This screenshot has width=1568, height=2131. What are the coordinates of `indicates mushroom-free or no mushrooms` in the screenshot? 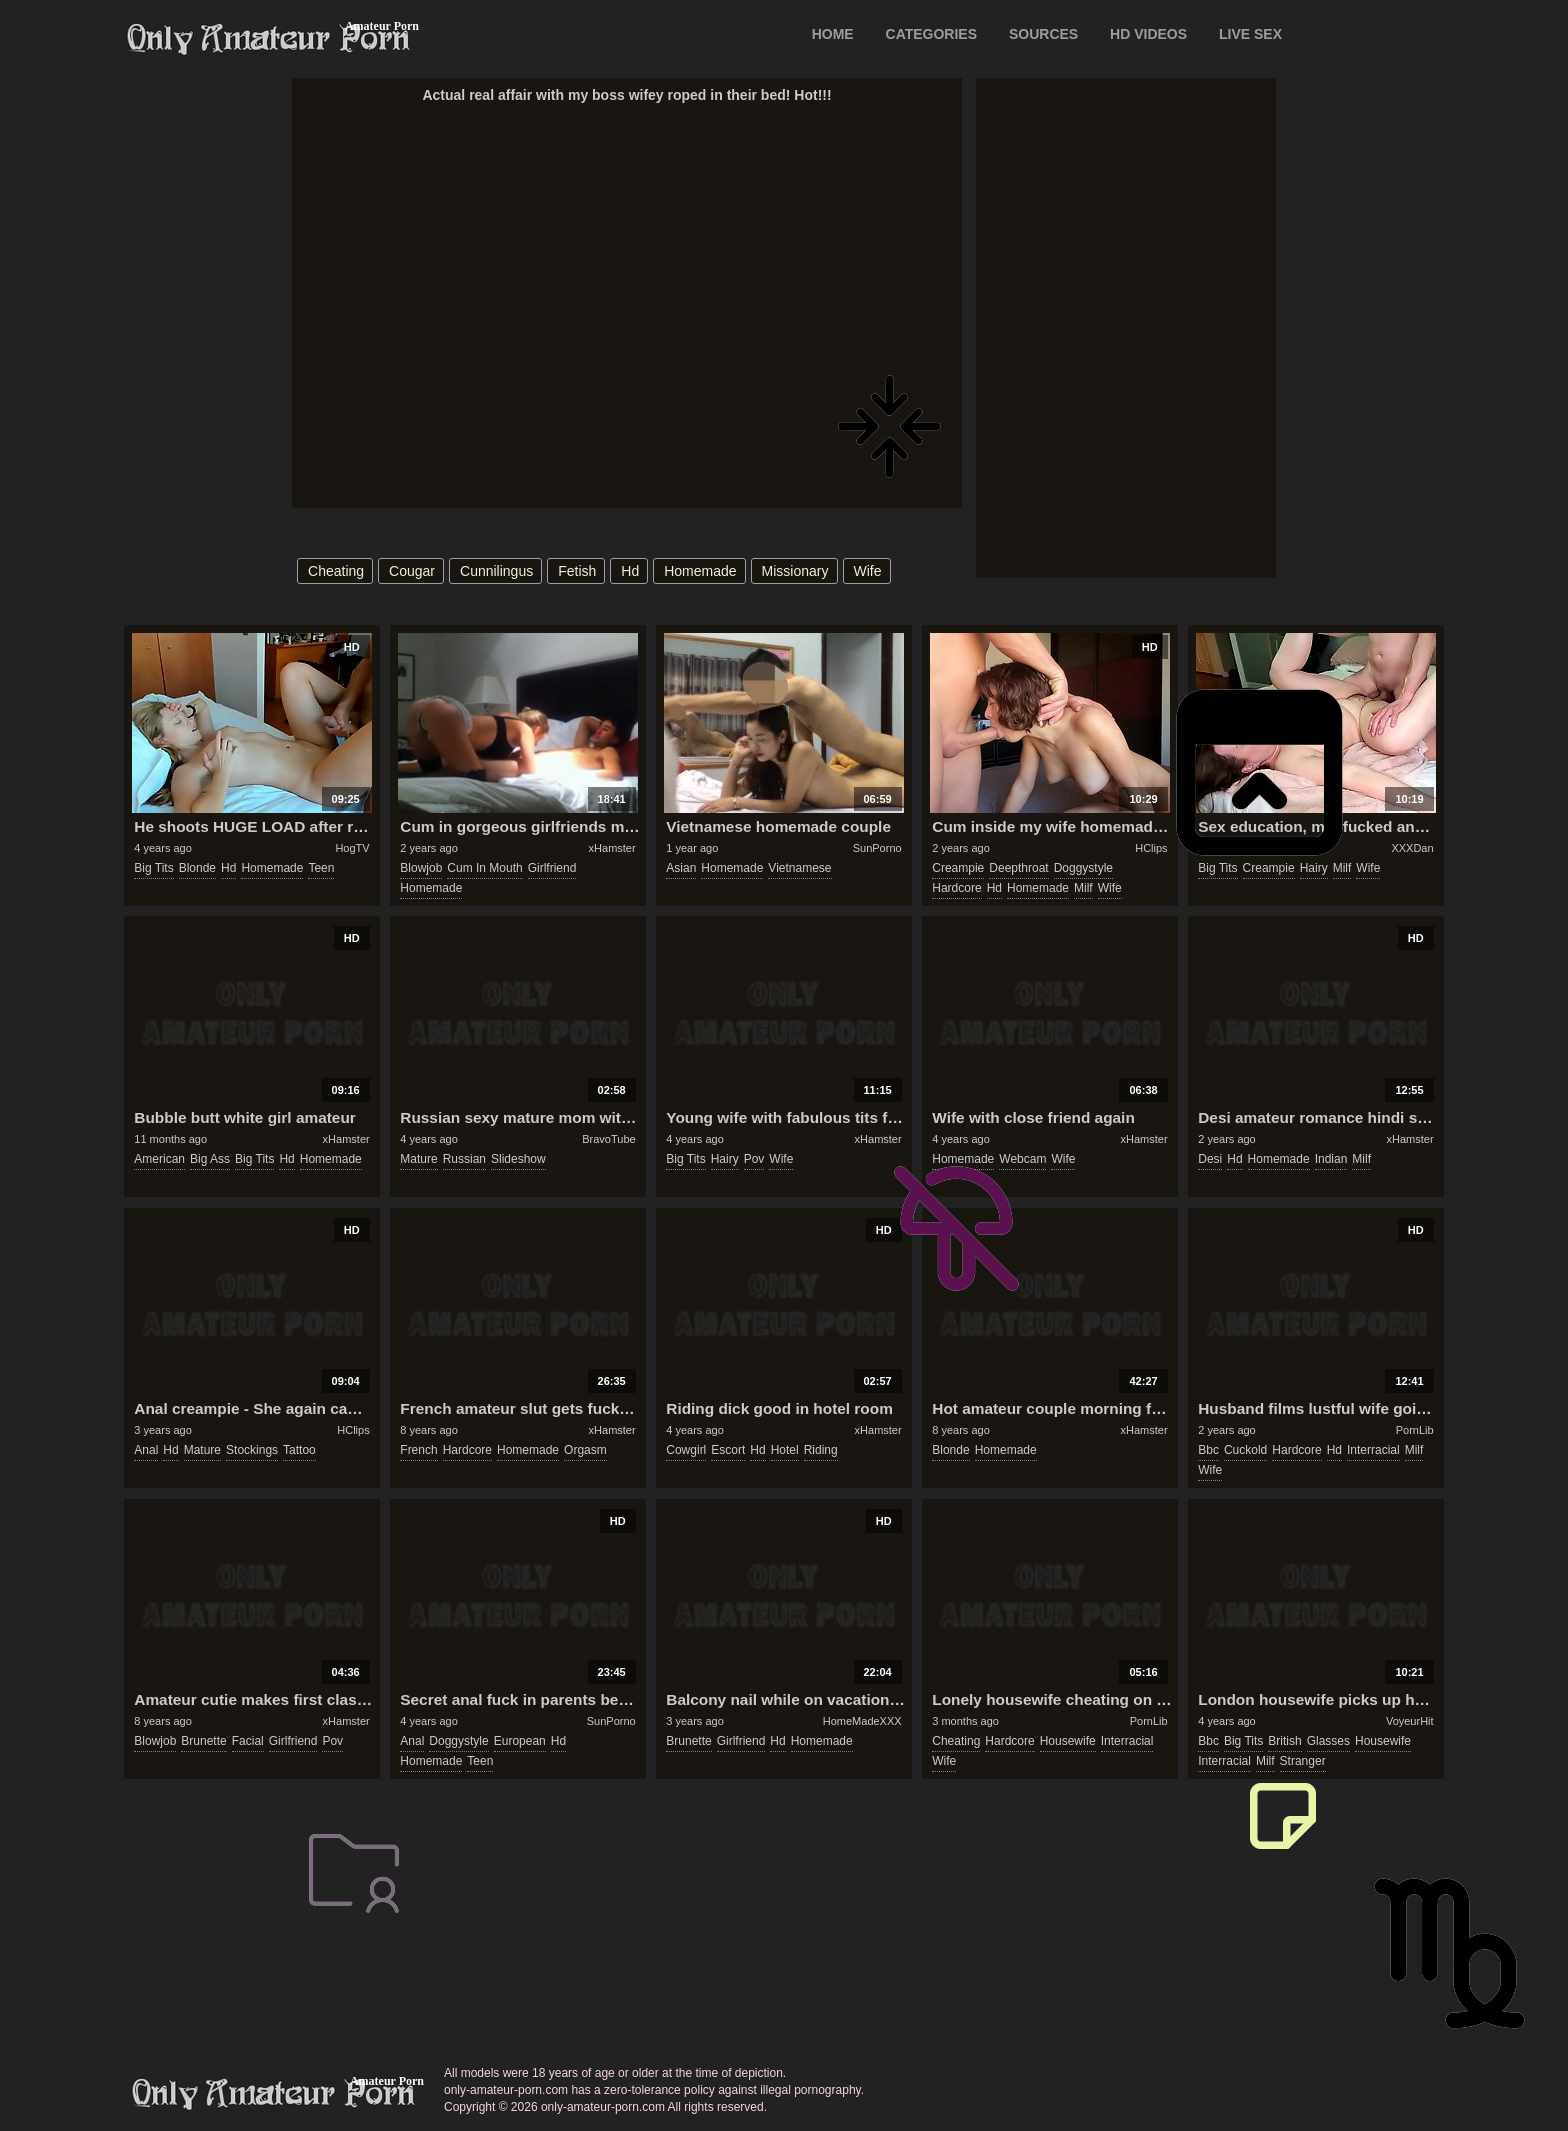 It's located at (956, 1228).